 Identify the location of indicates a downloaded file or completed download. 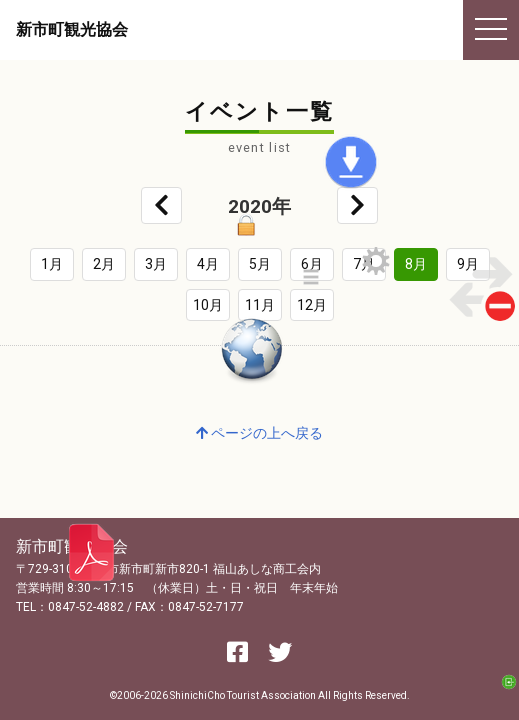
(351, 162).